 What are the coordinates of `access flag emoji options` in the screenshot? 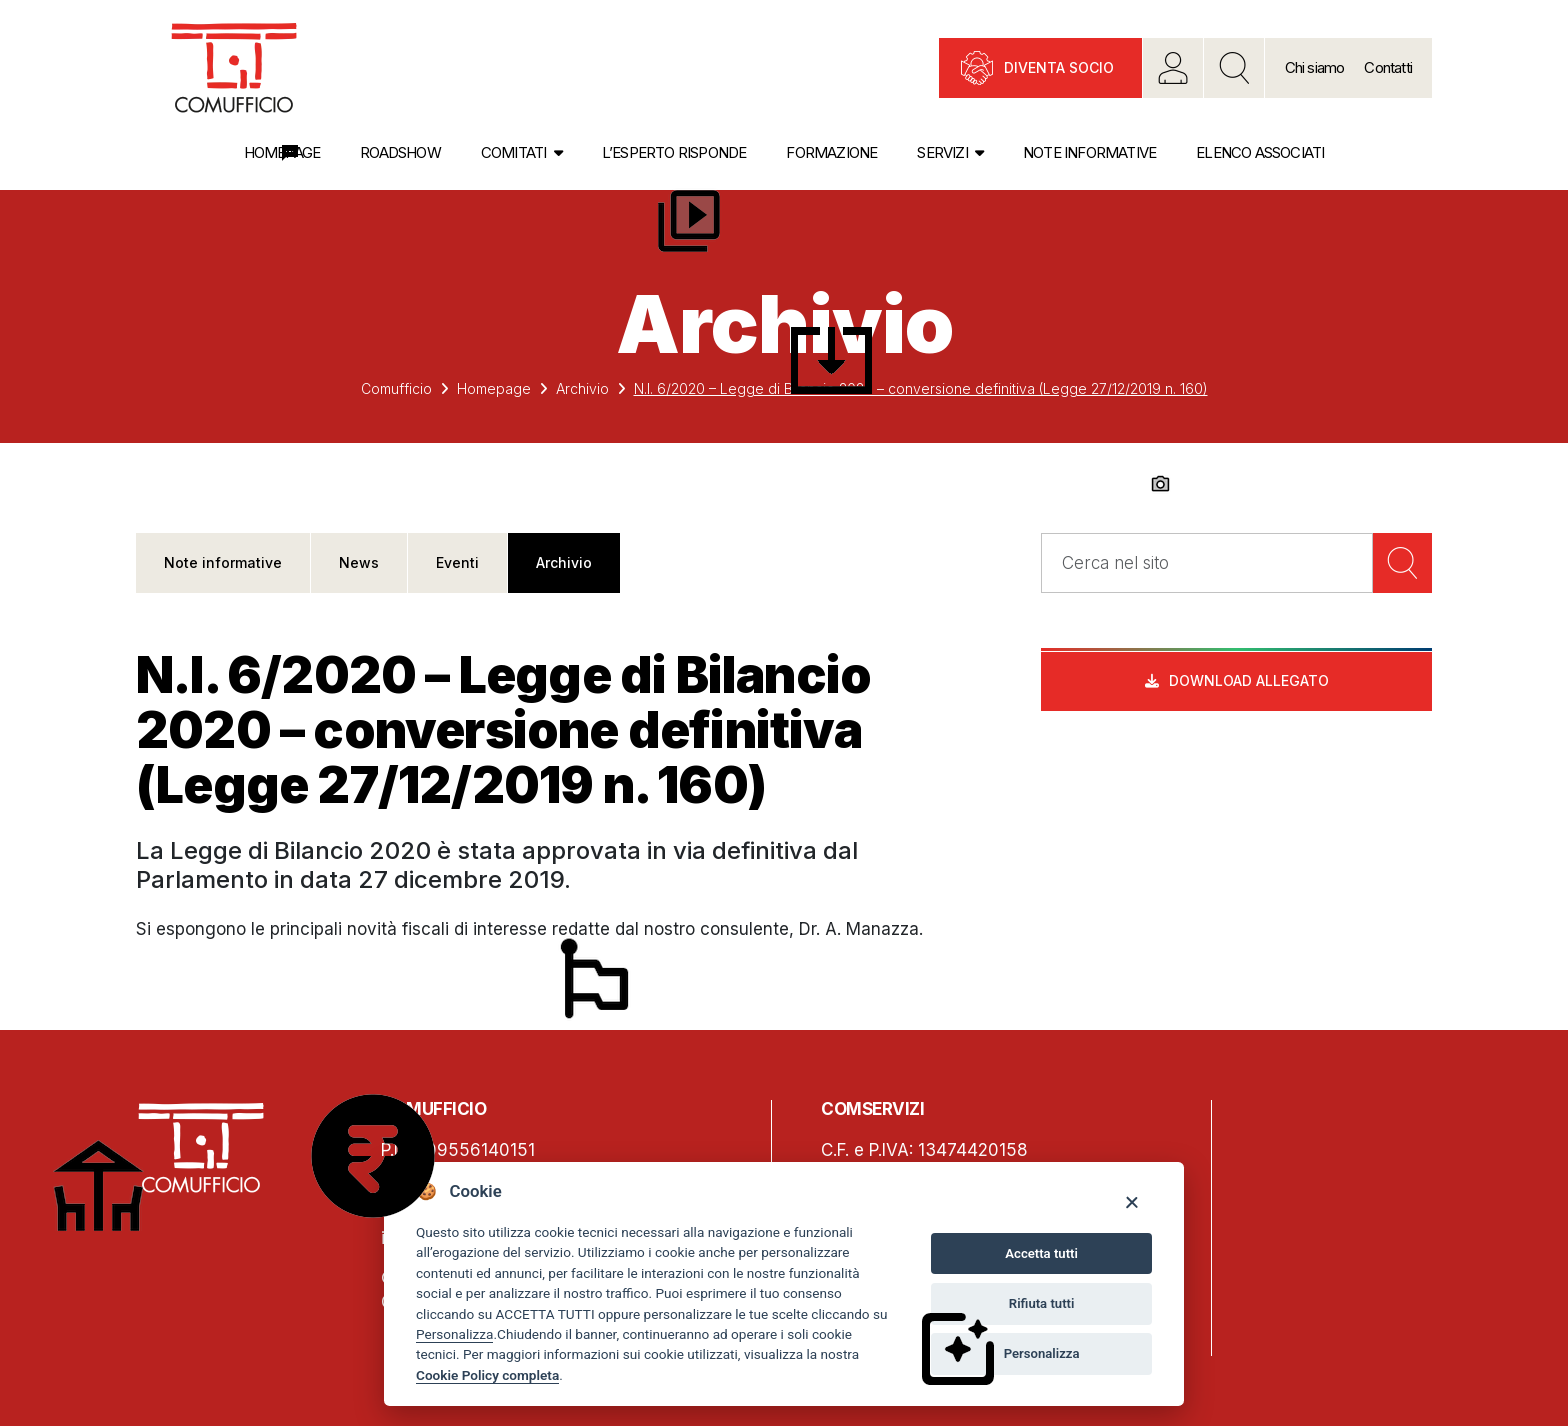 It's located at (594, 980).